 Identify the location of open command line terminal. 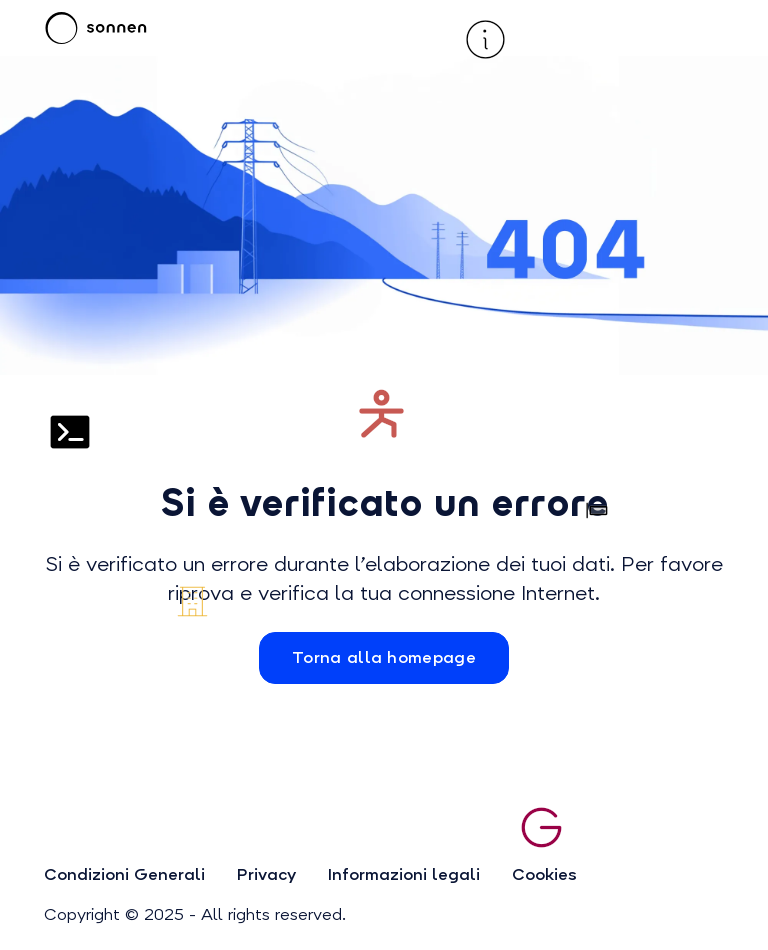
(70, 432).